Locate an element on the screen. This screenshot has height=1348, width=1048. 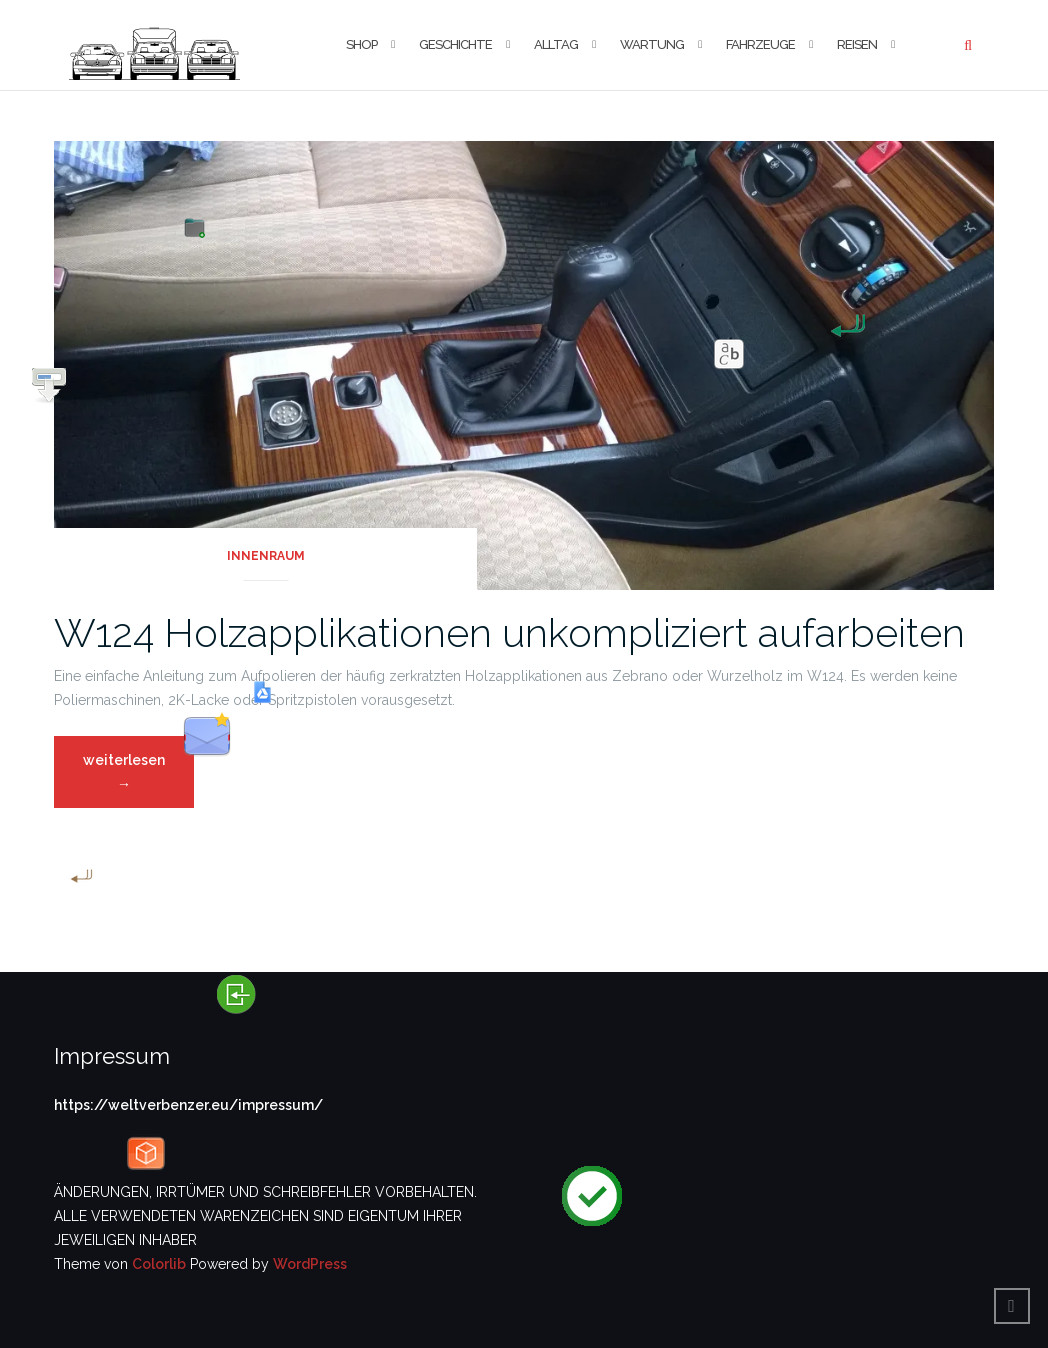
a binary STL 3D model file is located at coordinates (146, 1152).